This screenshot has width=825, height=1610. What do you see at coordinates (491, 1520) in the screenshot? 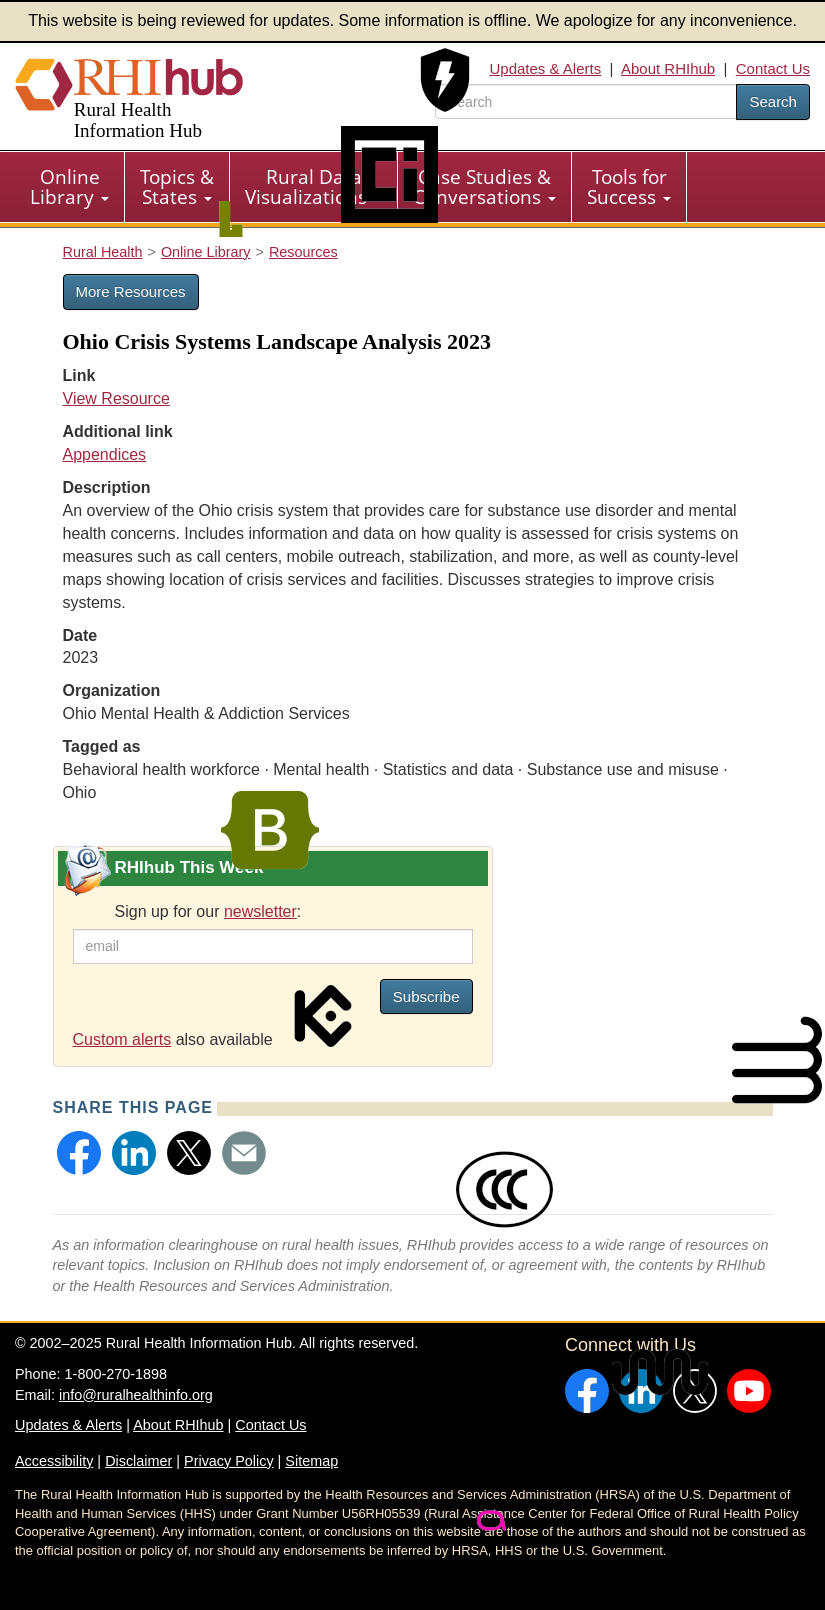
I see `AbbVie pharmaceutical company logo` at bounding box center [491, 1520].